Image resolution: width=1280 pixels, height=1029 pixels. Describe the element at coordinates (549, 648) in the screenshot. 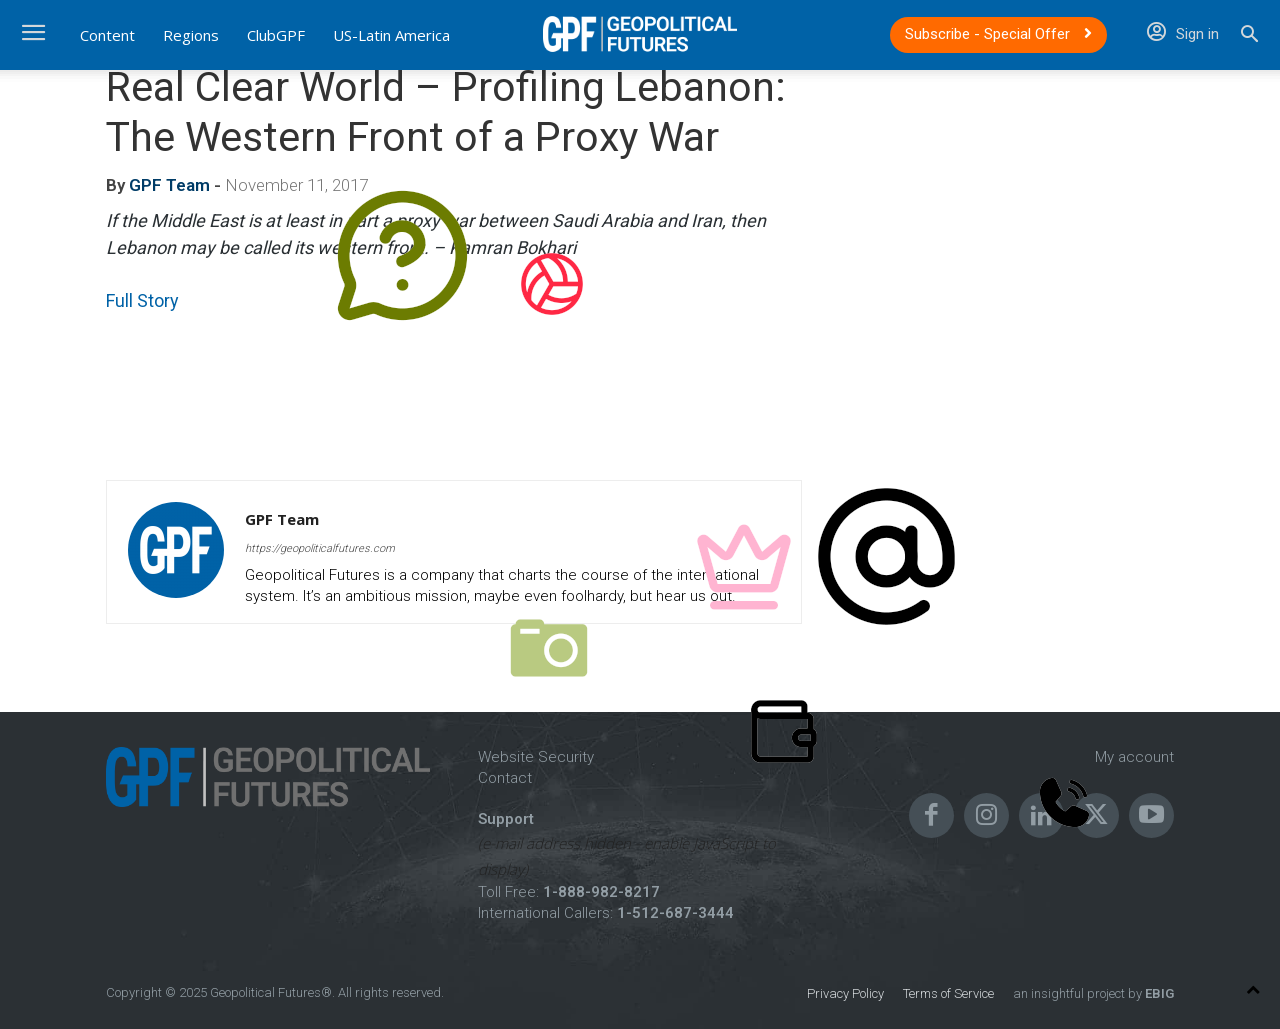

I see `take a photo or access camera` at that location.